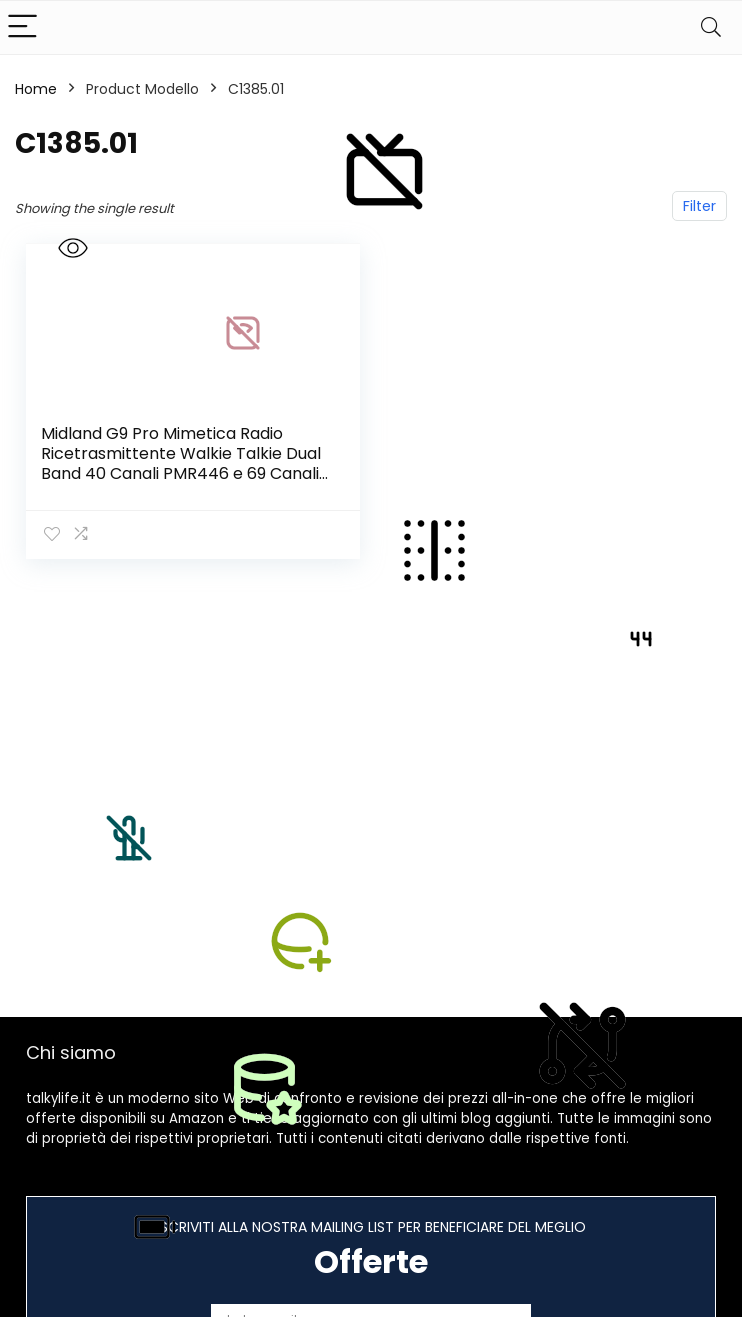 The image size is (742, 1317). What do you see at coordinates (129, 838) in the screenshot?
I see `disable desert or arid climate mode` at bounding box center [129, 838].